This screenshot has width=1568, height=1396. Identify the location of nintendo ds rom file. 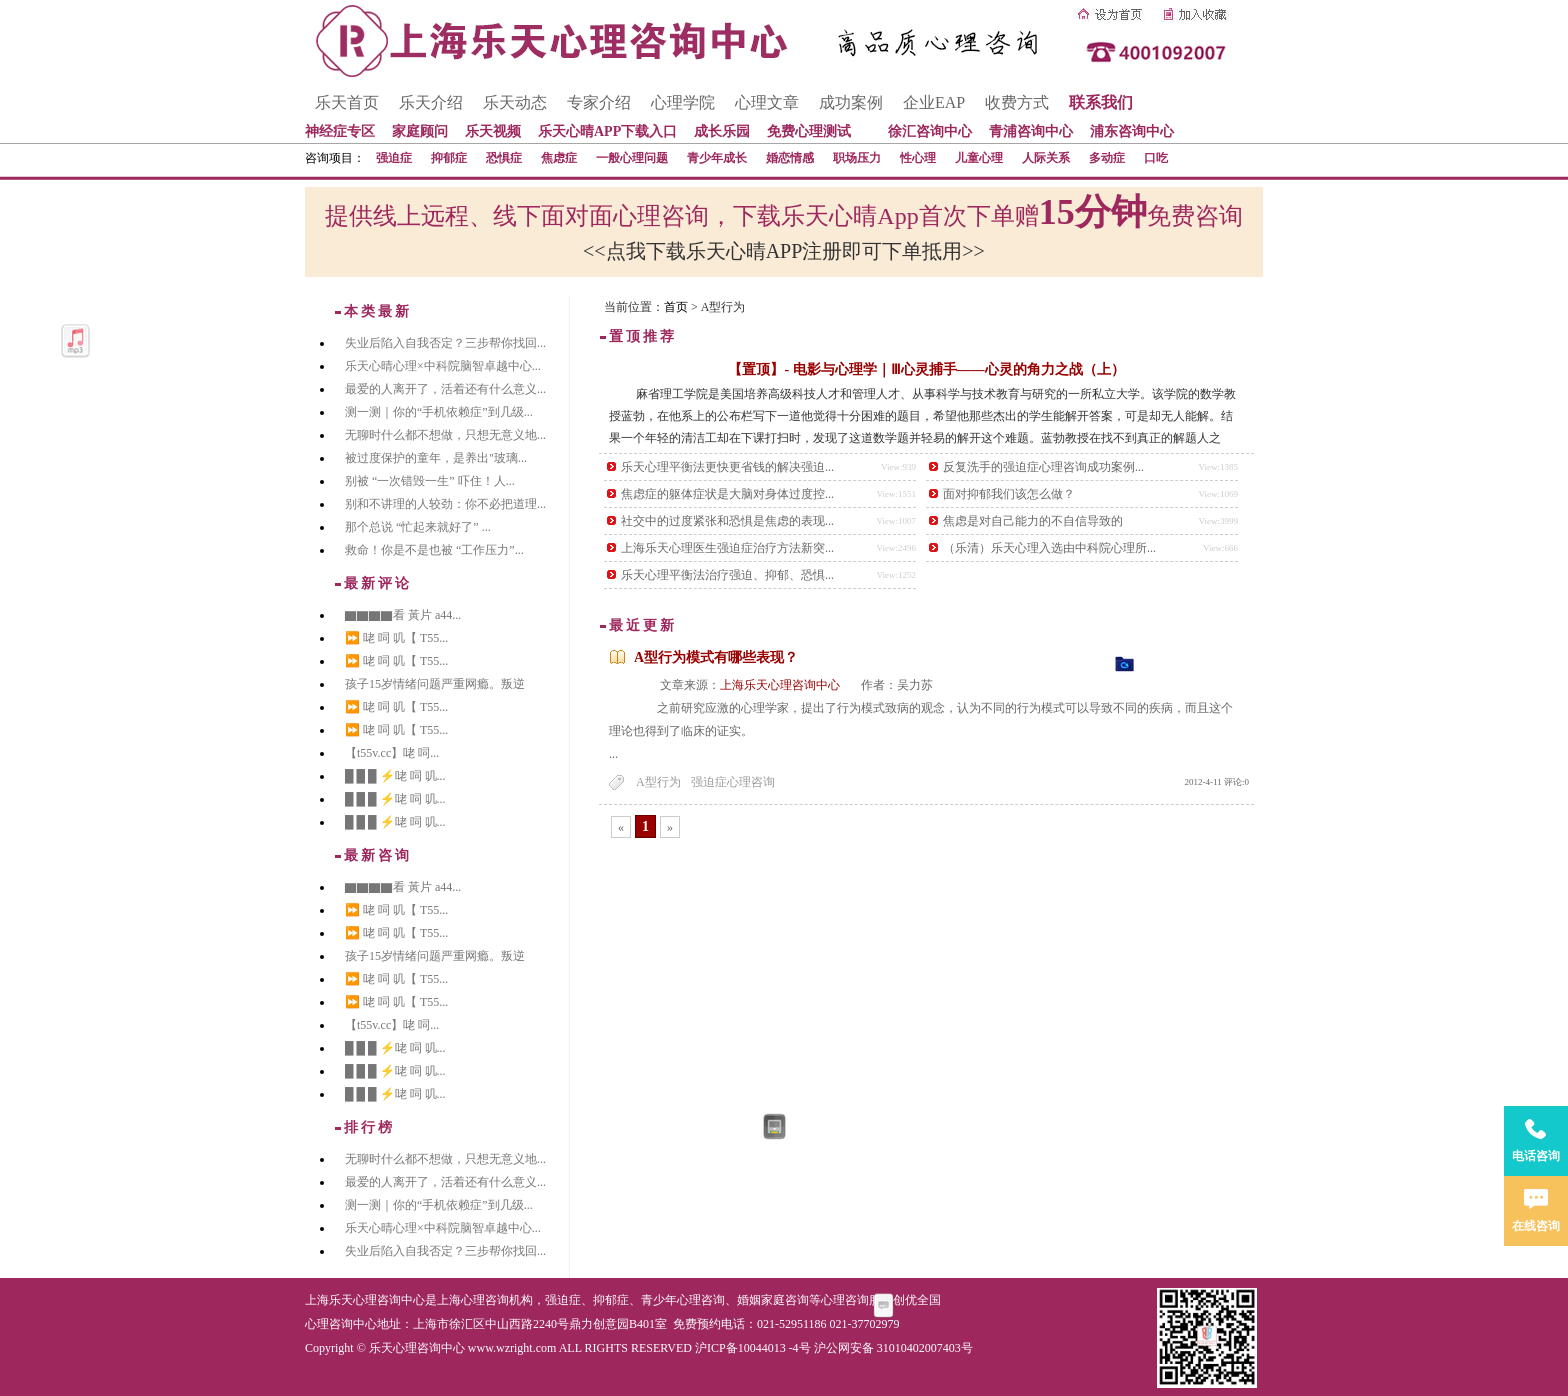
(774, 1126).